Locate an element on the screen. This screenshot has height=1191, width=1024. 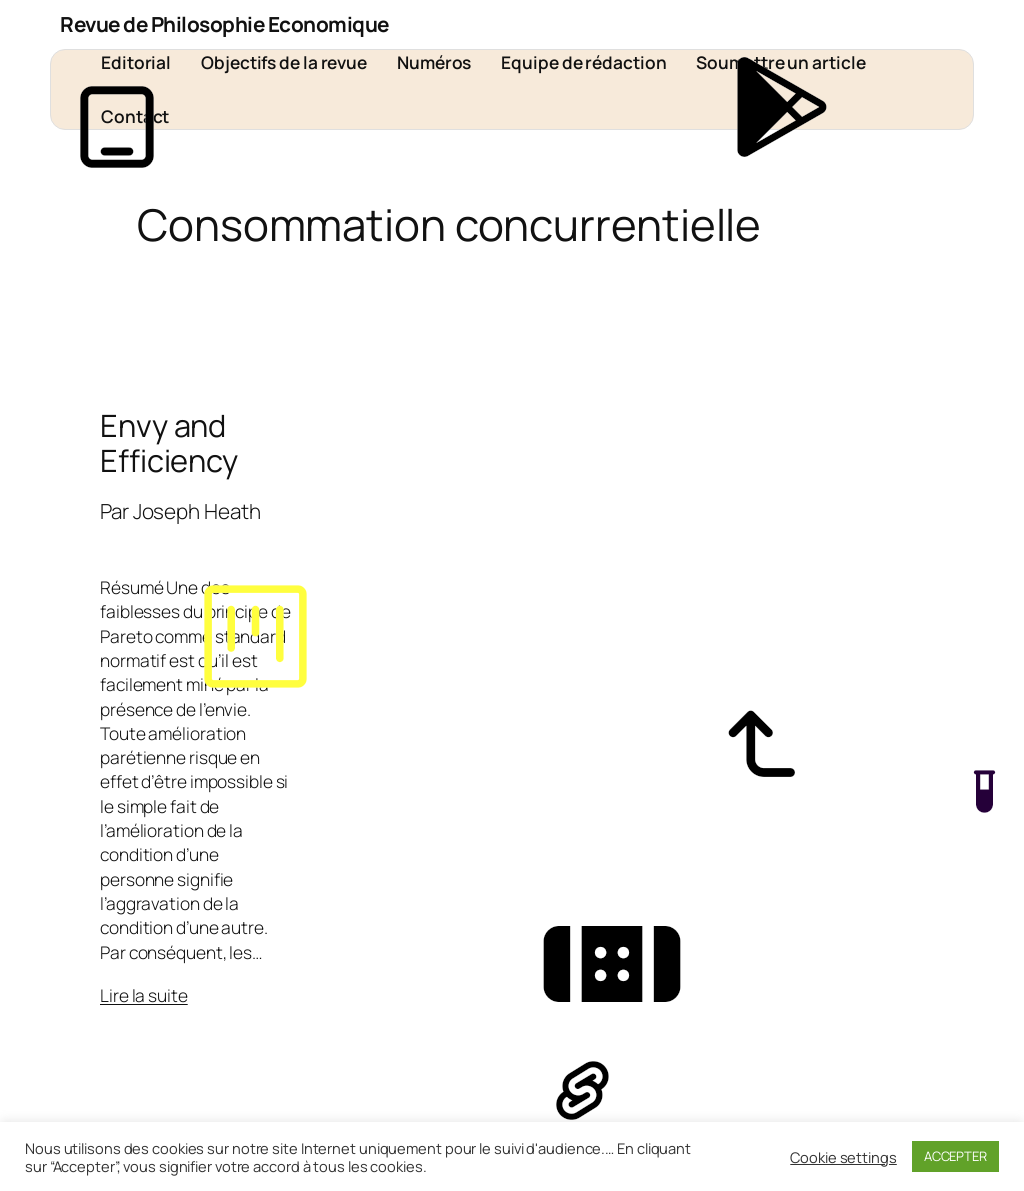
view on iPad or tablet device is located at coordinates (117, 127).